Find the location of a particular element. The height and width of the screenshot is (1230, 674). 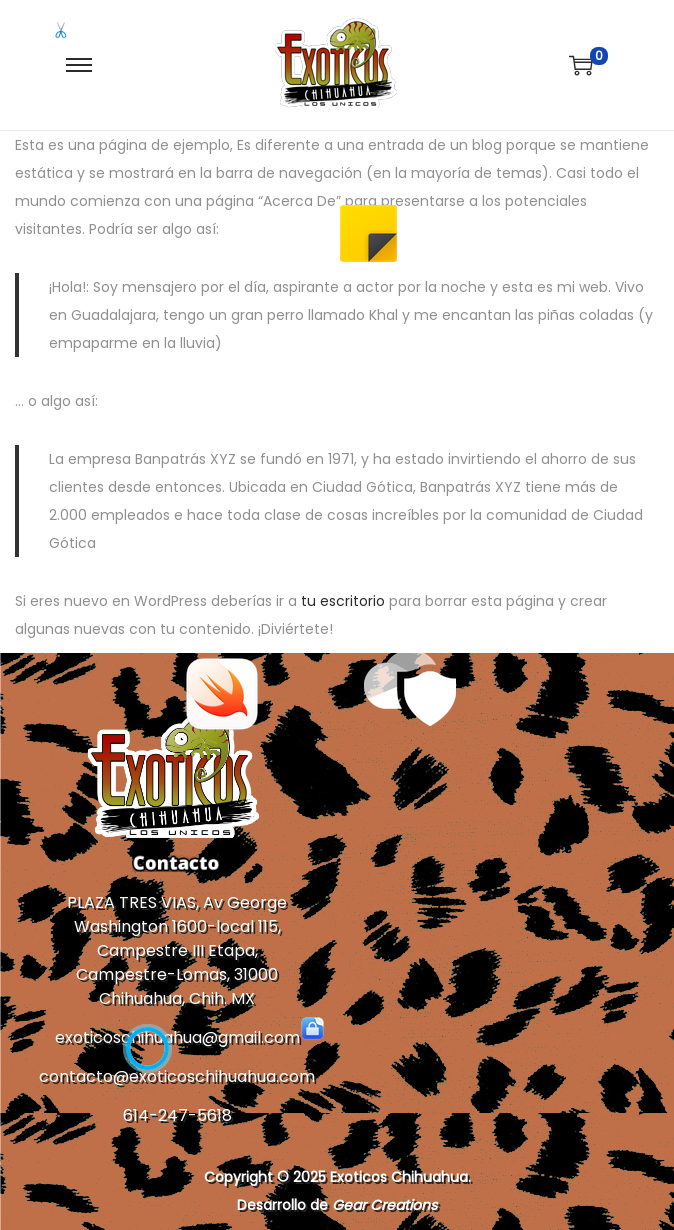

open Swift Playgrounds app is located at coordinates (222, 694).